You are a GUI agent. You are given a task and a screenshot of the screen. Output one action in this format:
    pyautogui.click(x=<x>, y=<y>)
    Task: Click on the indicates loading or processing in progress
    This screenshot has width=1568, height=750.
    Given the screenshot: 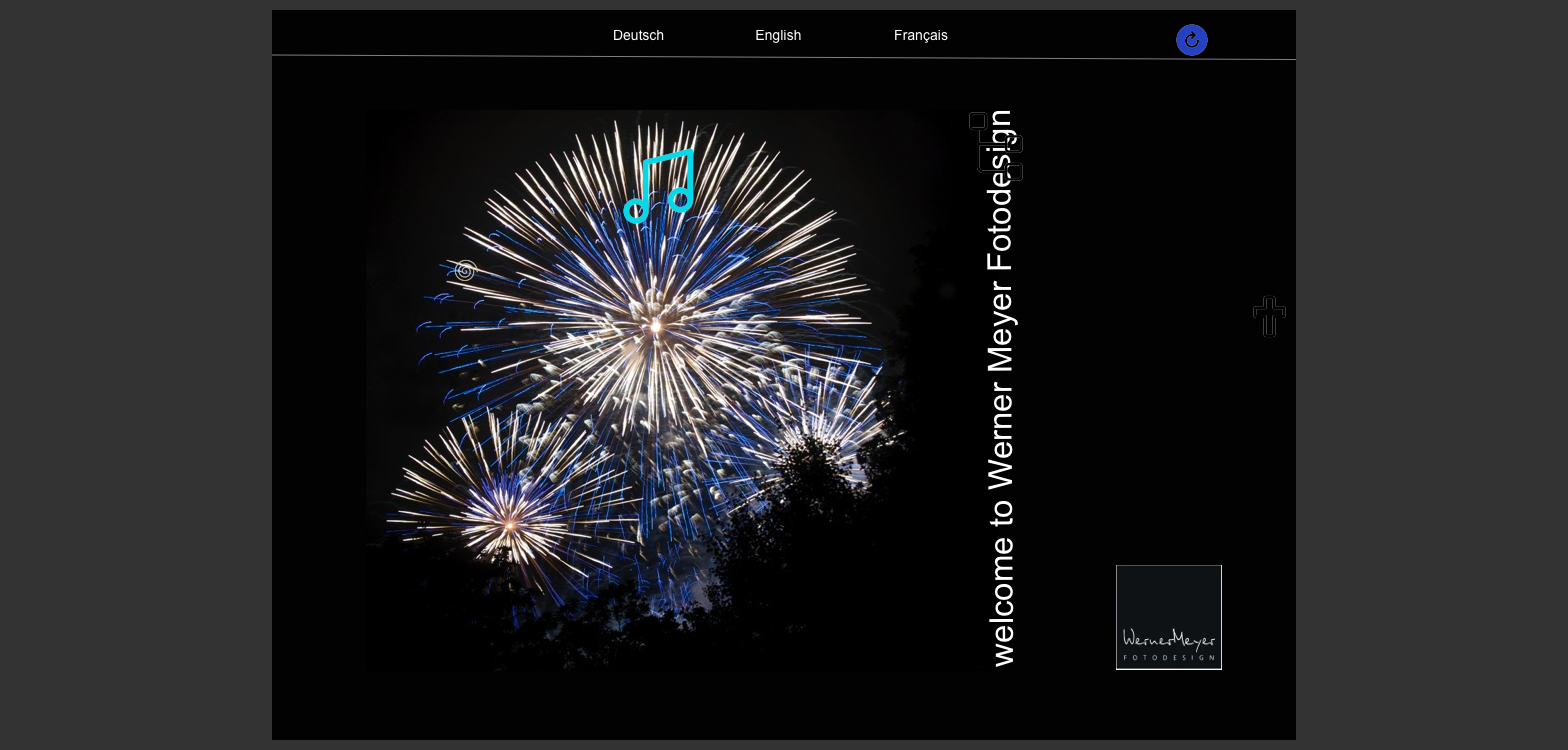 What is the action you would take?
    pyautogui.click(x=465, y=270)
    